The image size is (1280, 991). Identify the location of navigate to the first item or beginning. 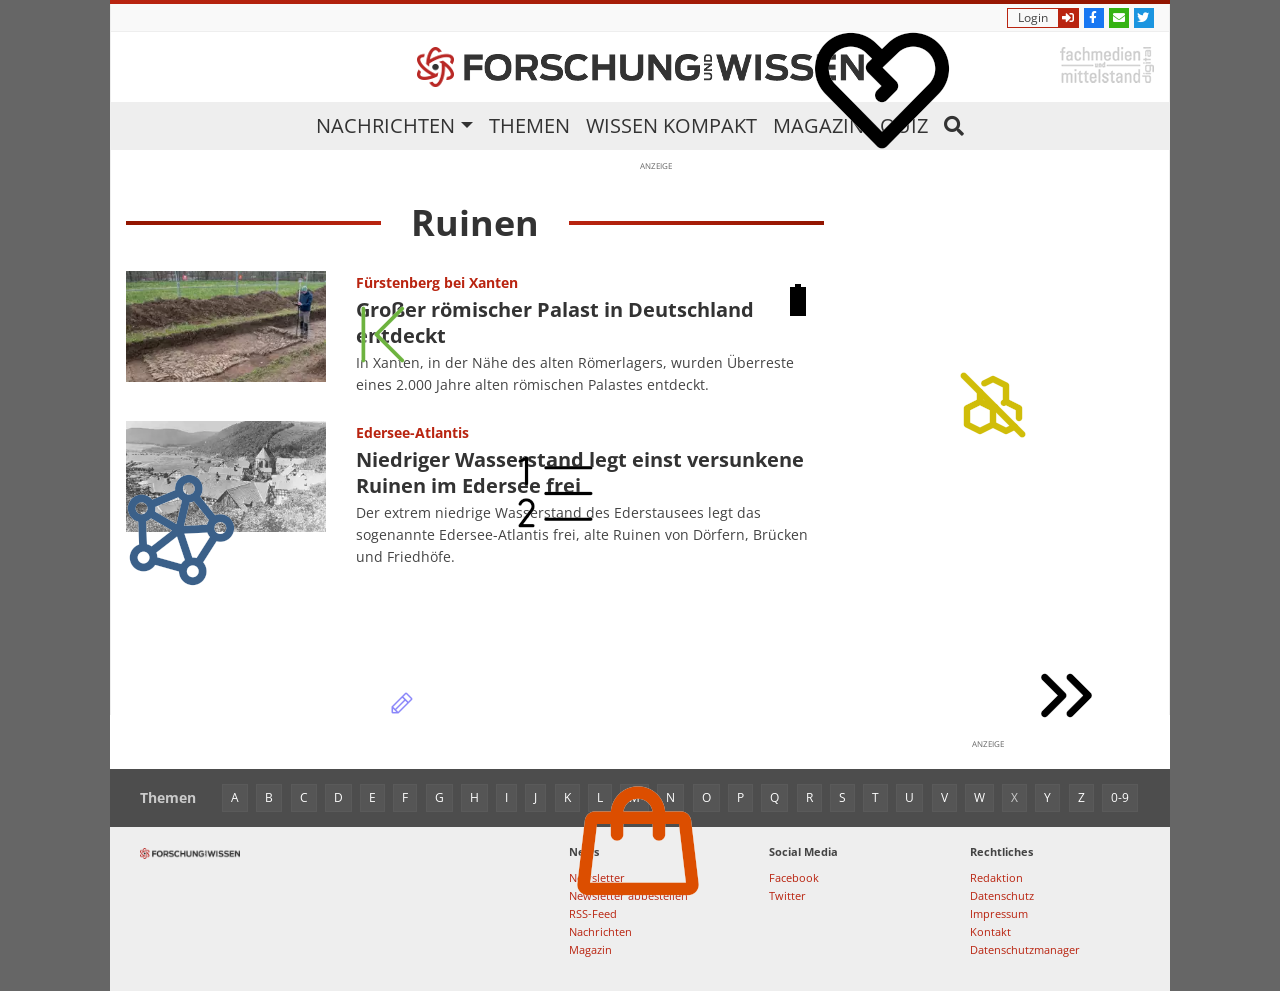
(381, 334).